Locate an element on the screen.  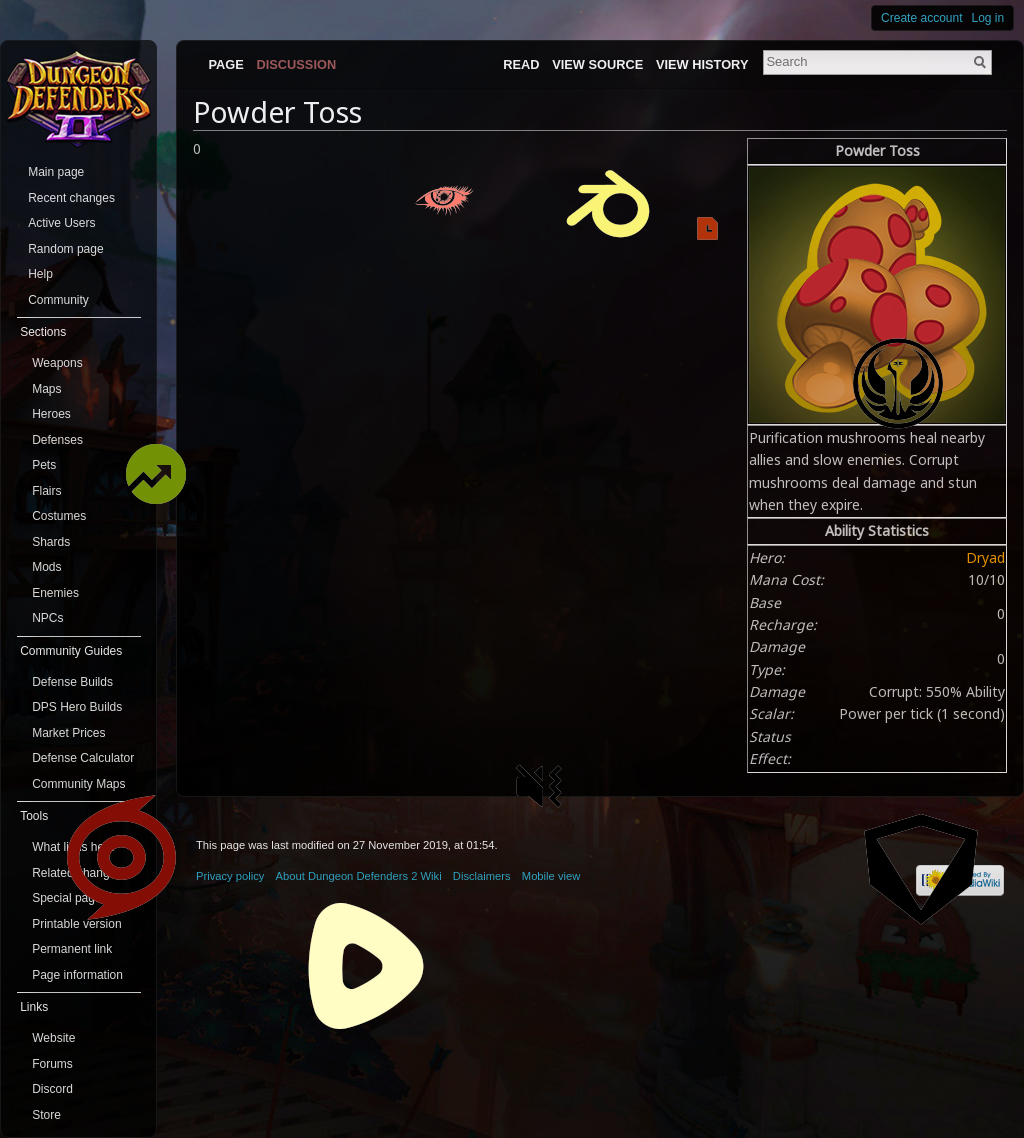
open the Rumble app is located at coordinates (366, 966).